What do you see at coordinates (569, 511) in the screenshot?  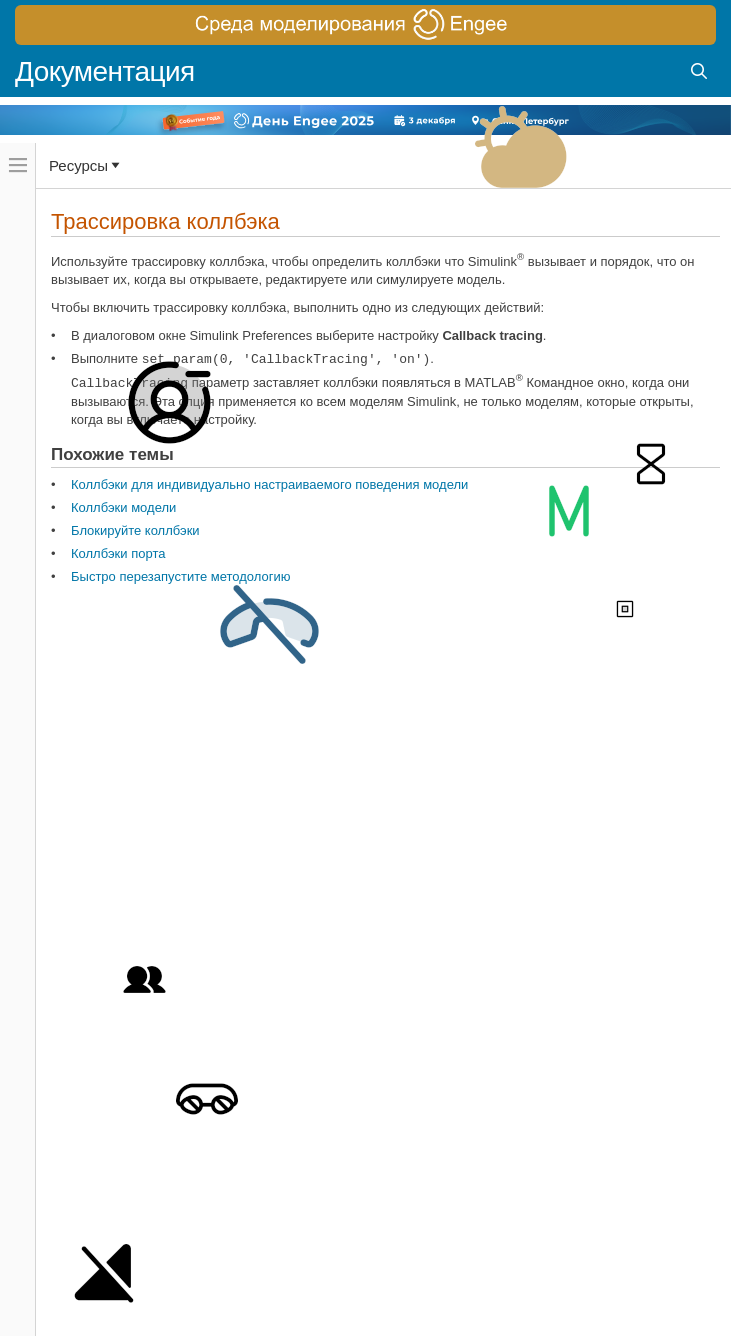 I see `indicates a label or category starting with "M"` at bounding box center [569, 511].